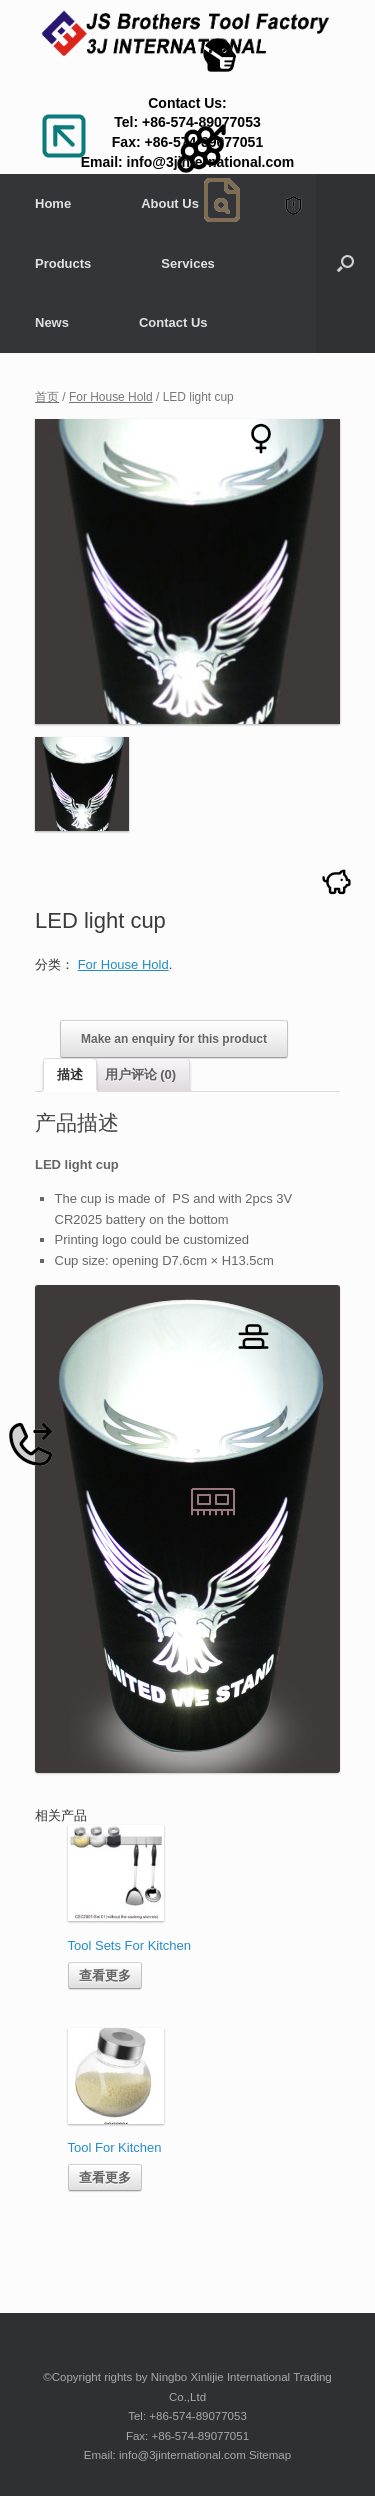 Image resolution: width=375 pixels, height=2496 pixels. I want to click on align elements to the bottom with equal vertical spacing, so click(253, 1336).